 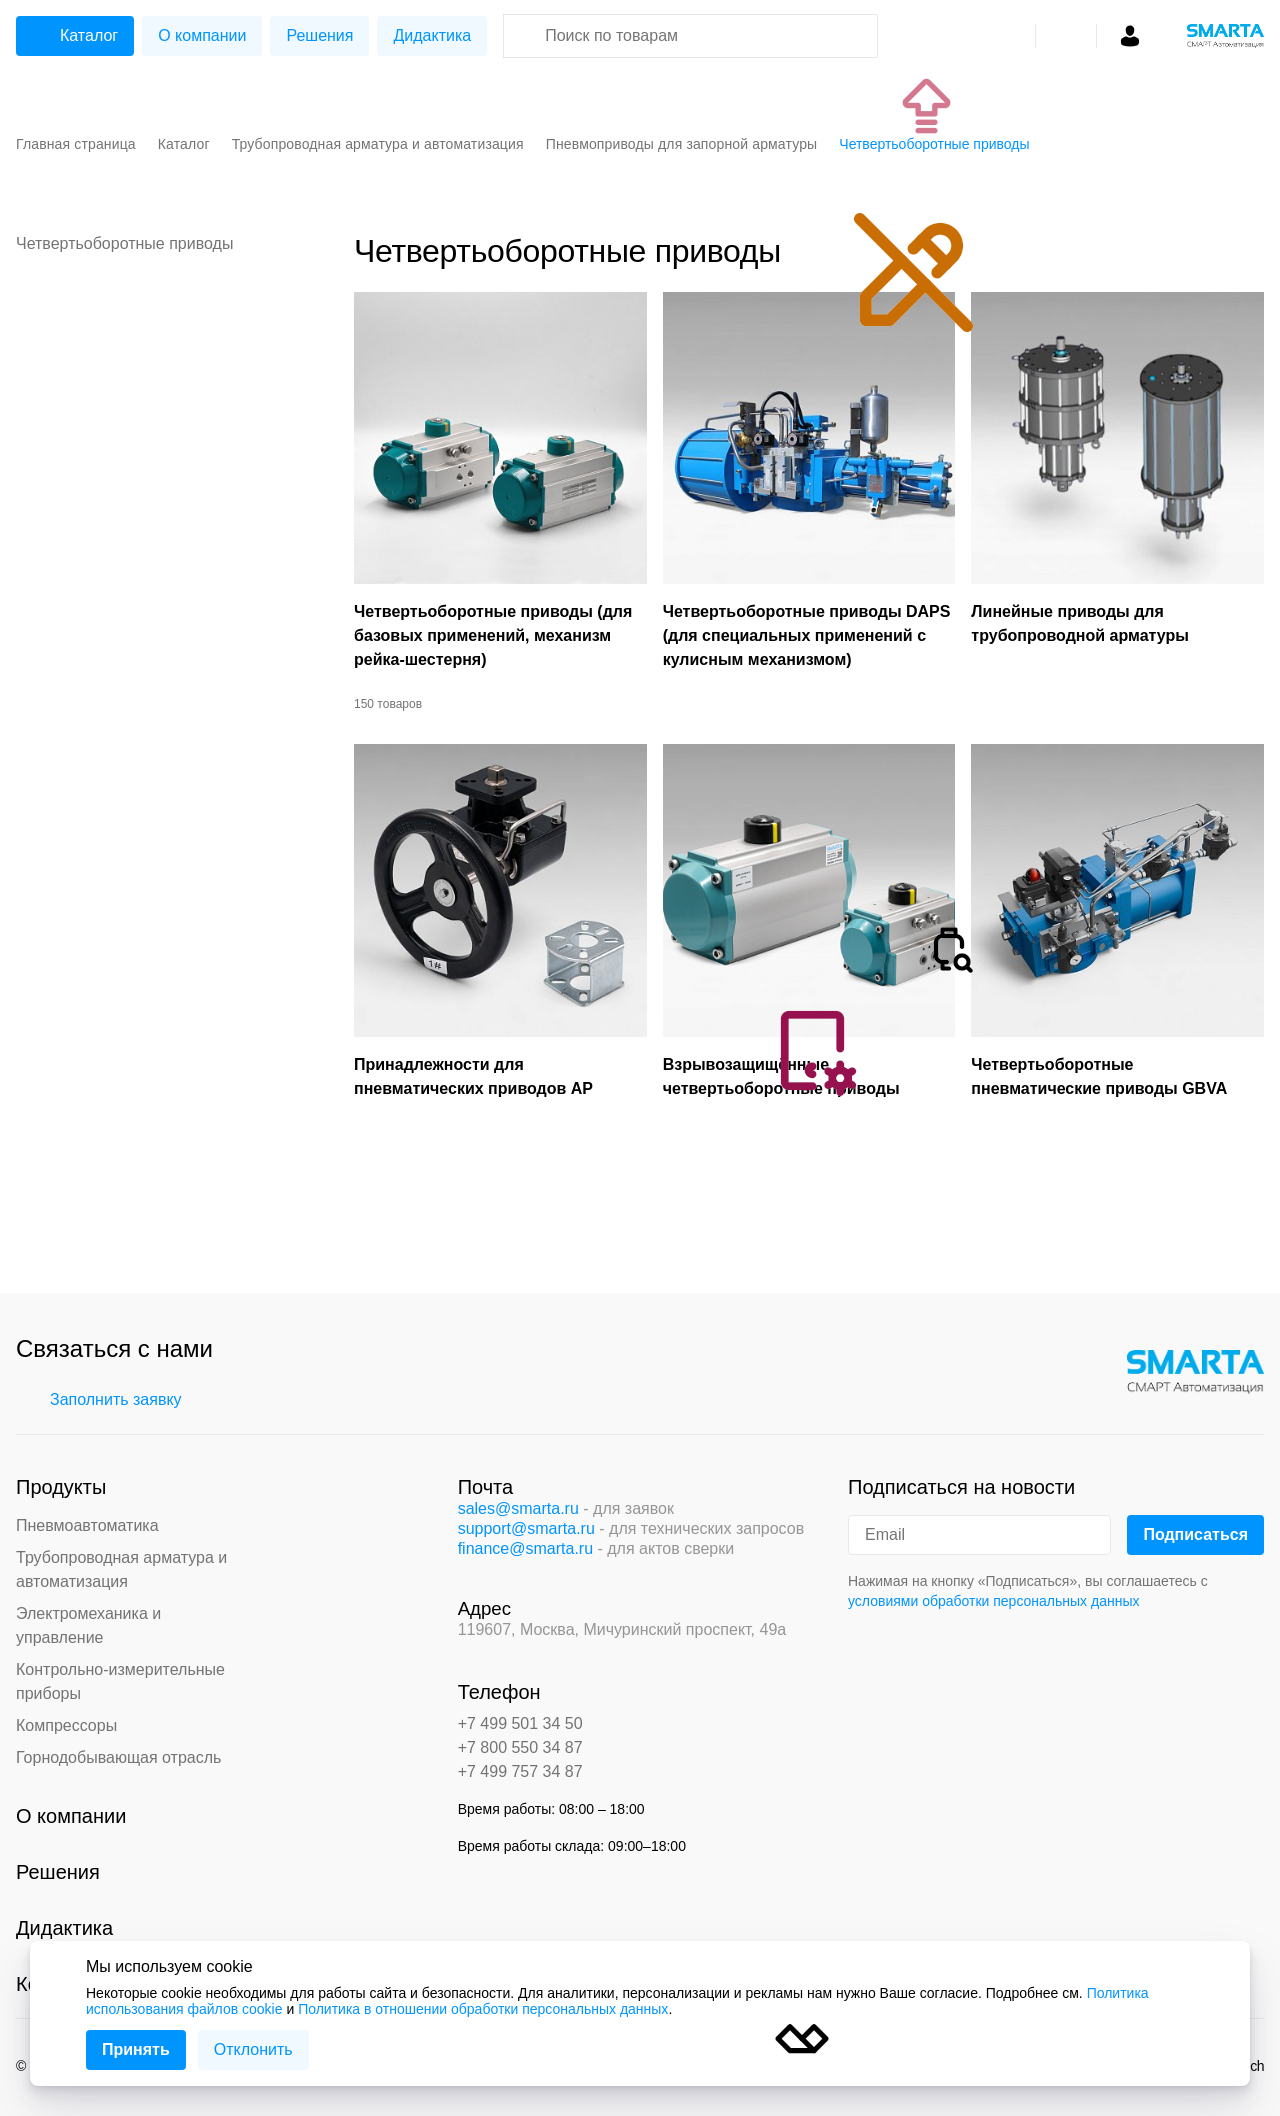 I want to click on alpine.js framework logo, so click(x=802, y=2040).